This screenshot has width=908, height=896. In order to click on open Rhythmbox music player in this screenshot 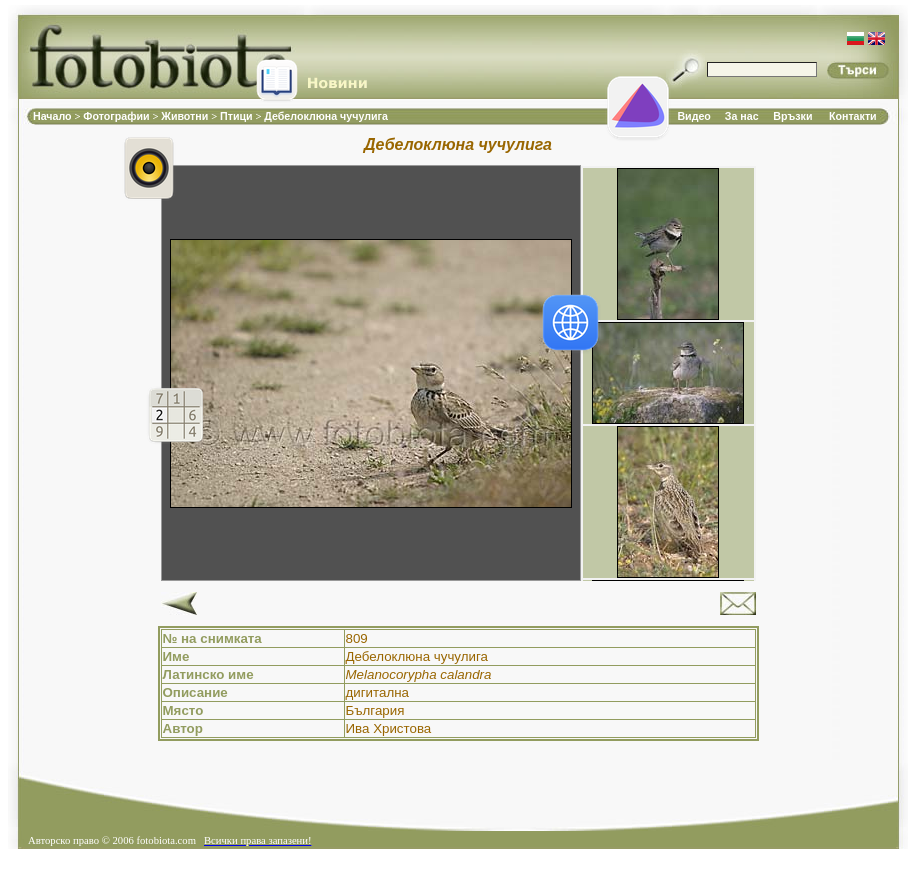, I will do `click(149, 168)`.